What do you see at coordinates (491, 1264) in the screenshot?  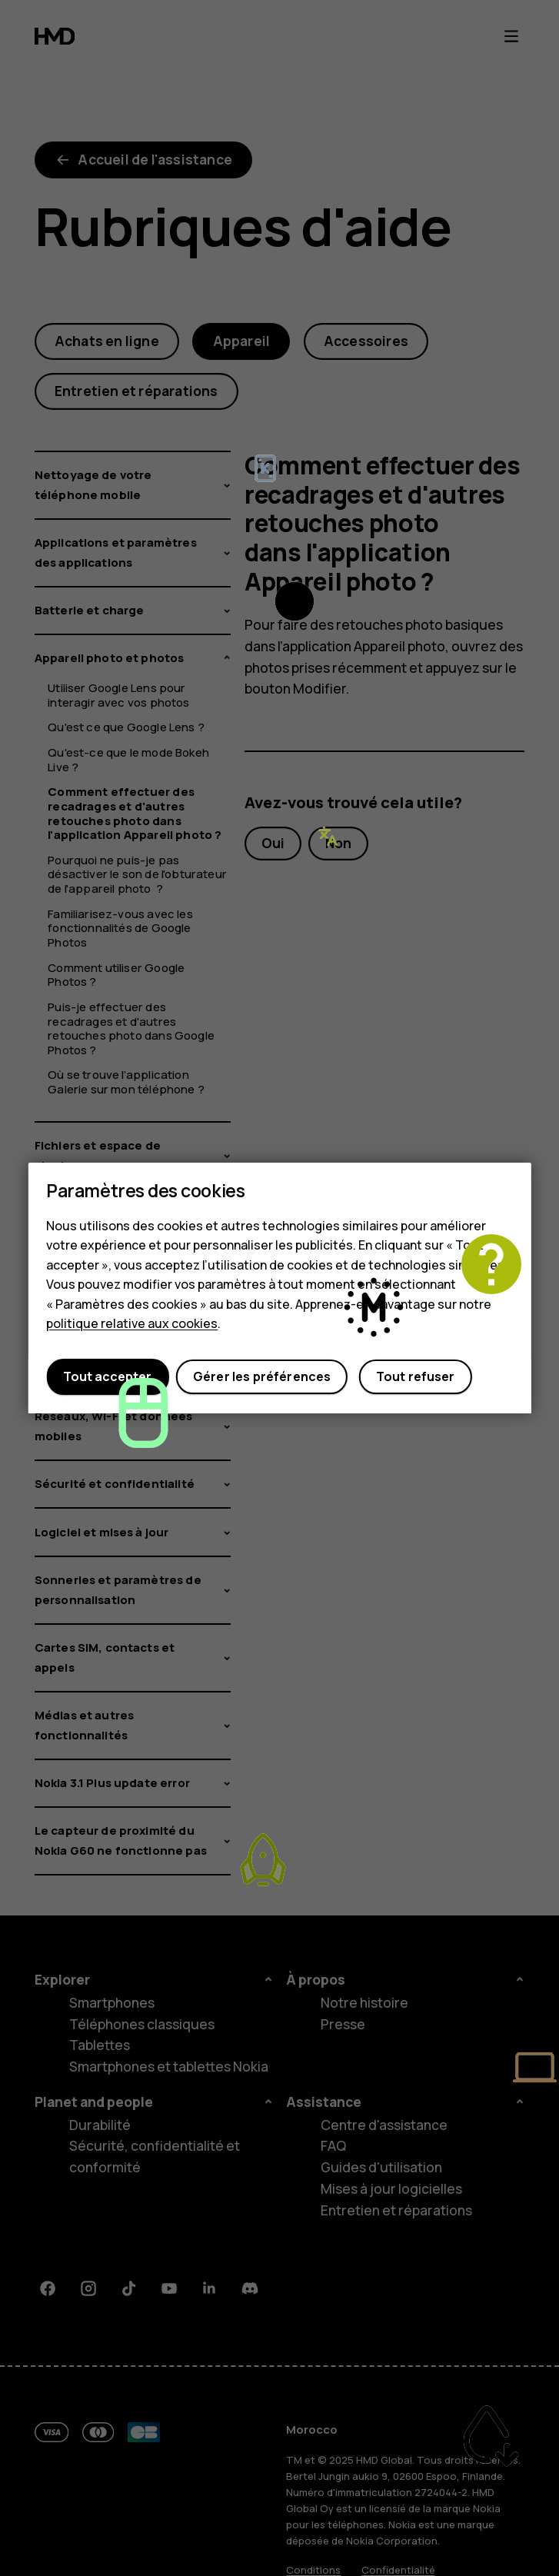 I see `access help or support` at bounding box center [491, 1264].